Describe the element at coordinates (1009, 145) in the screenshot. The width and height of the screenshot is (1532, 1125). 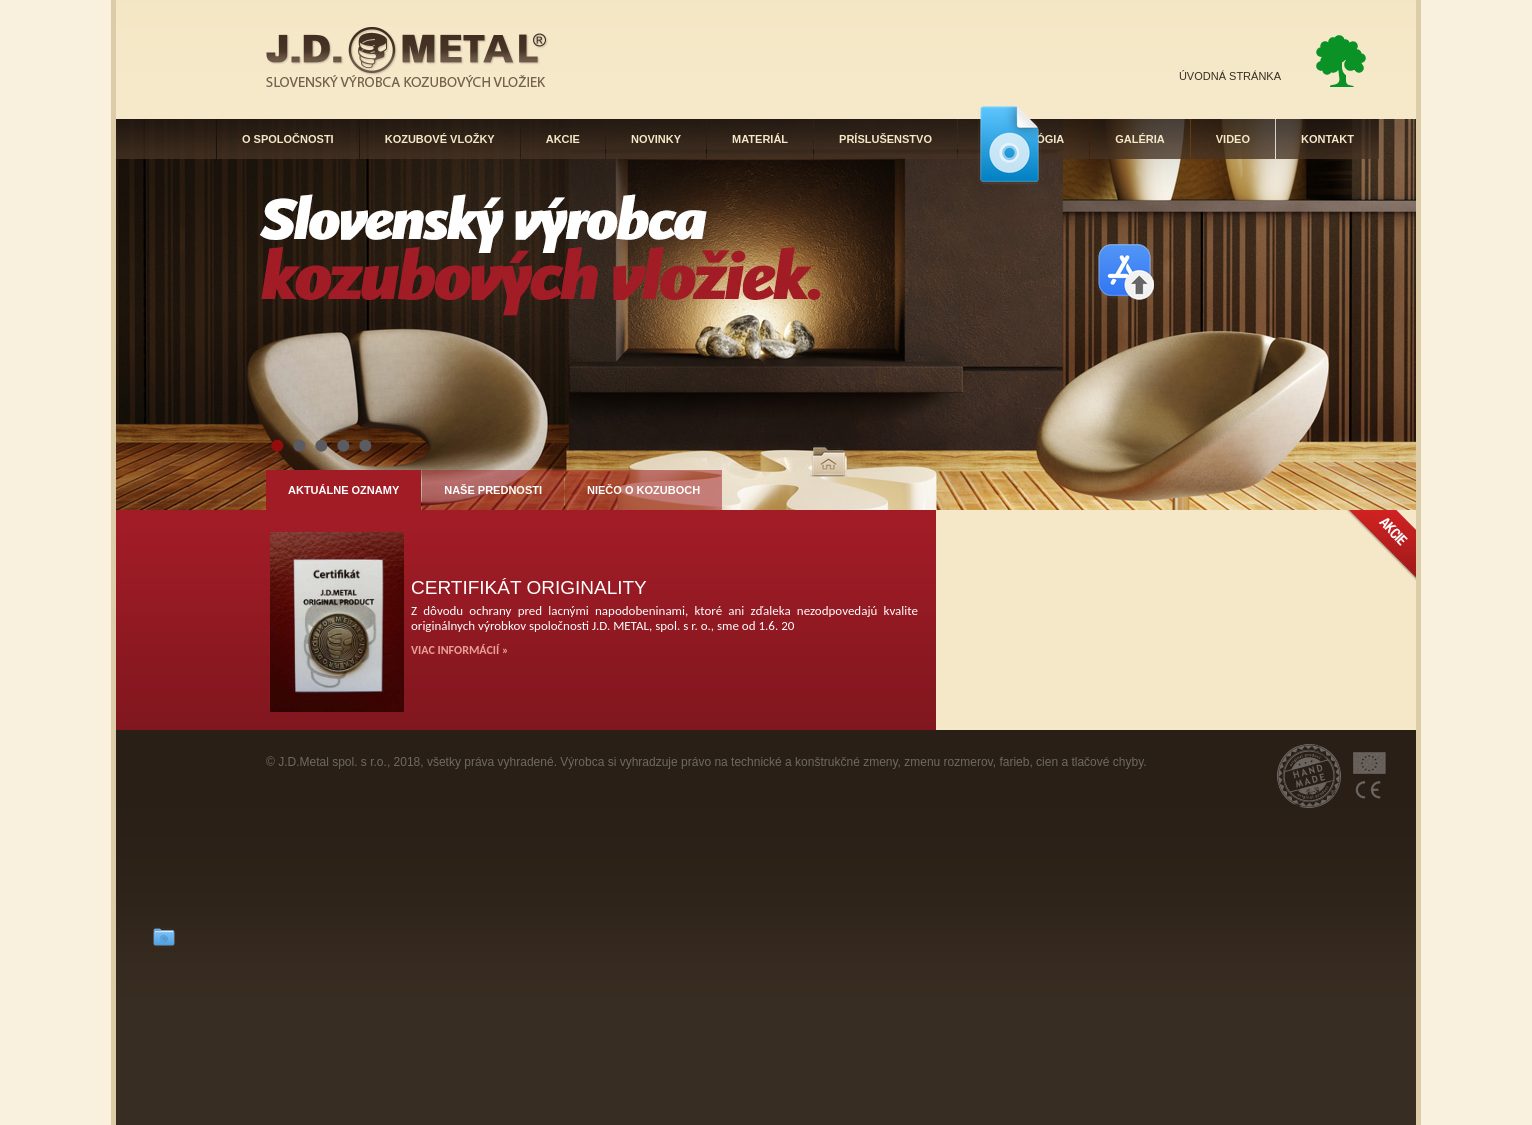
I see `an ovf virtual machine configuration file` at that location.